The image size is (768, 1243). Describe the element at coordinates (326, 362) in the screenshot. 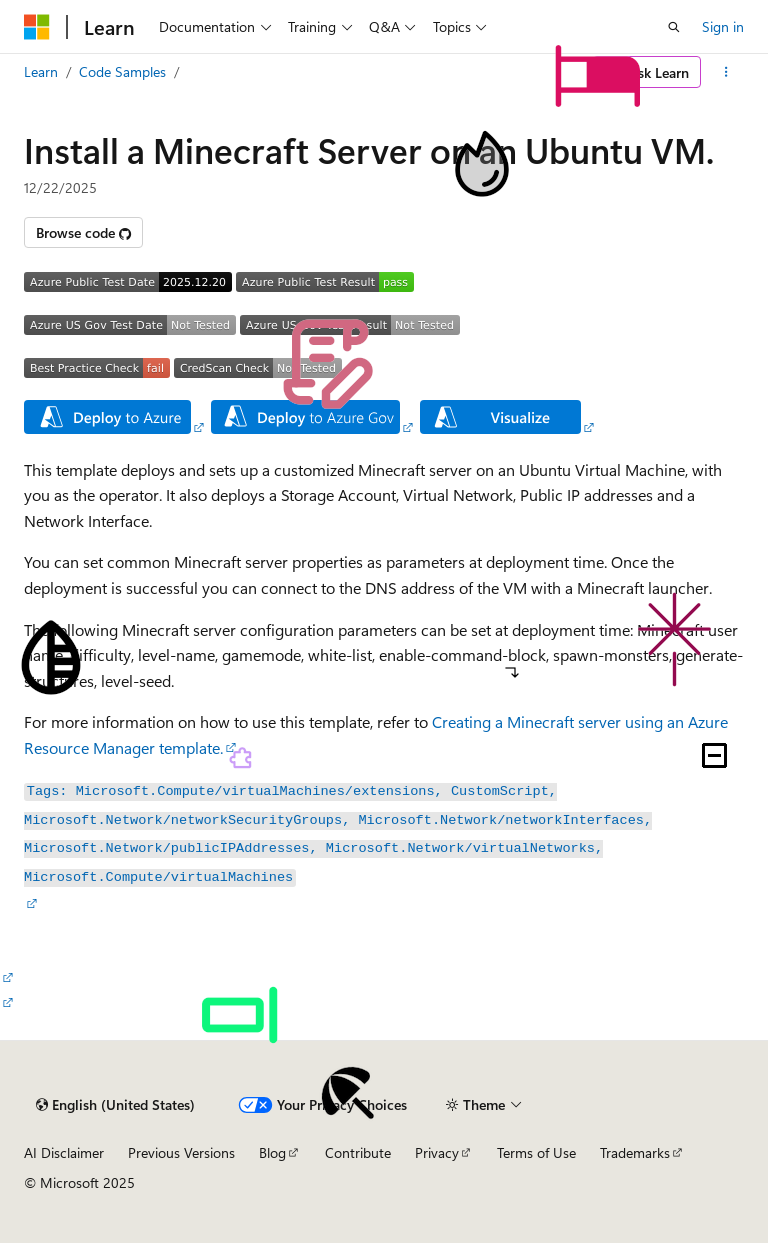

I see `view or manage contracts` at that location.